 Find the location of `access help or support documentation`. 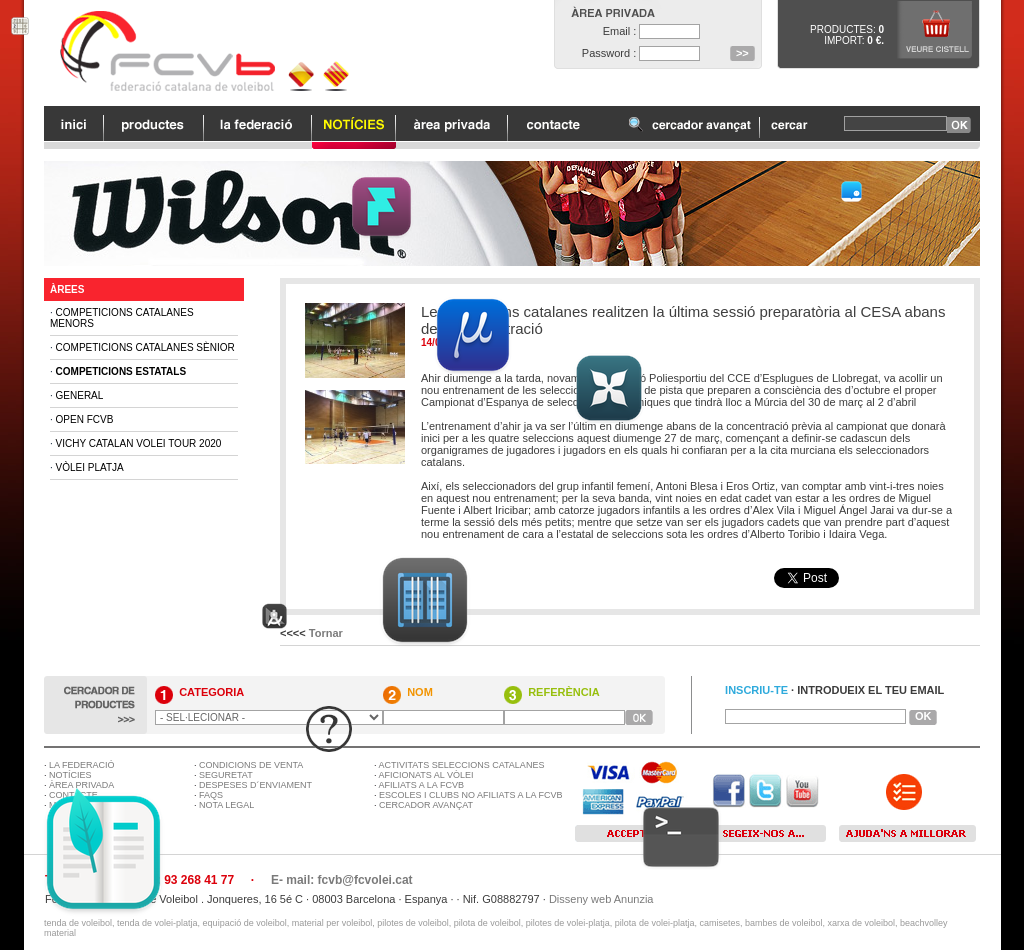

access help or support documentation is located at coordinates (329, 729).